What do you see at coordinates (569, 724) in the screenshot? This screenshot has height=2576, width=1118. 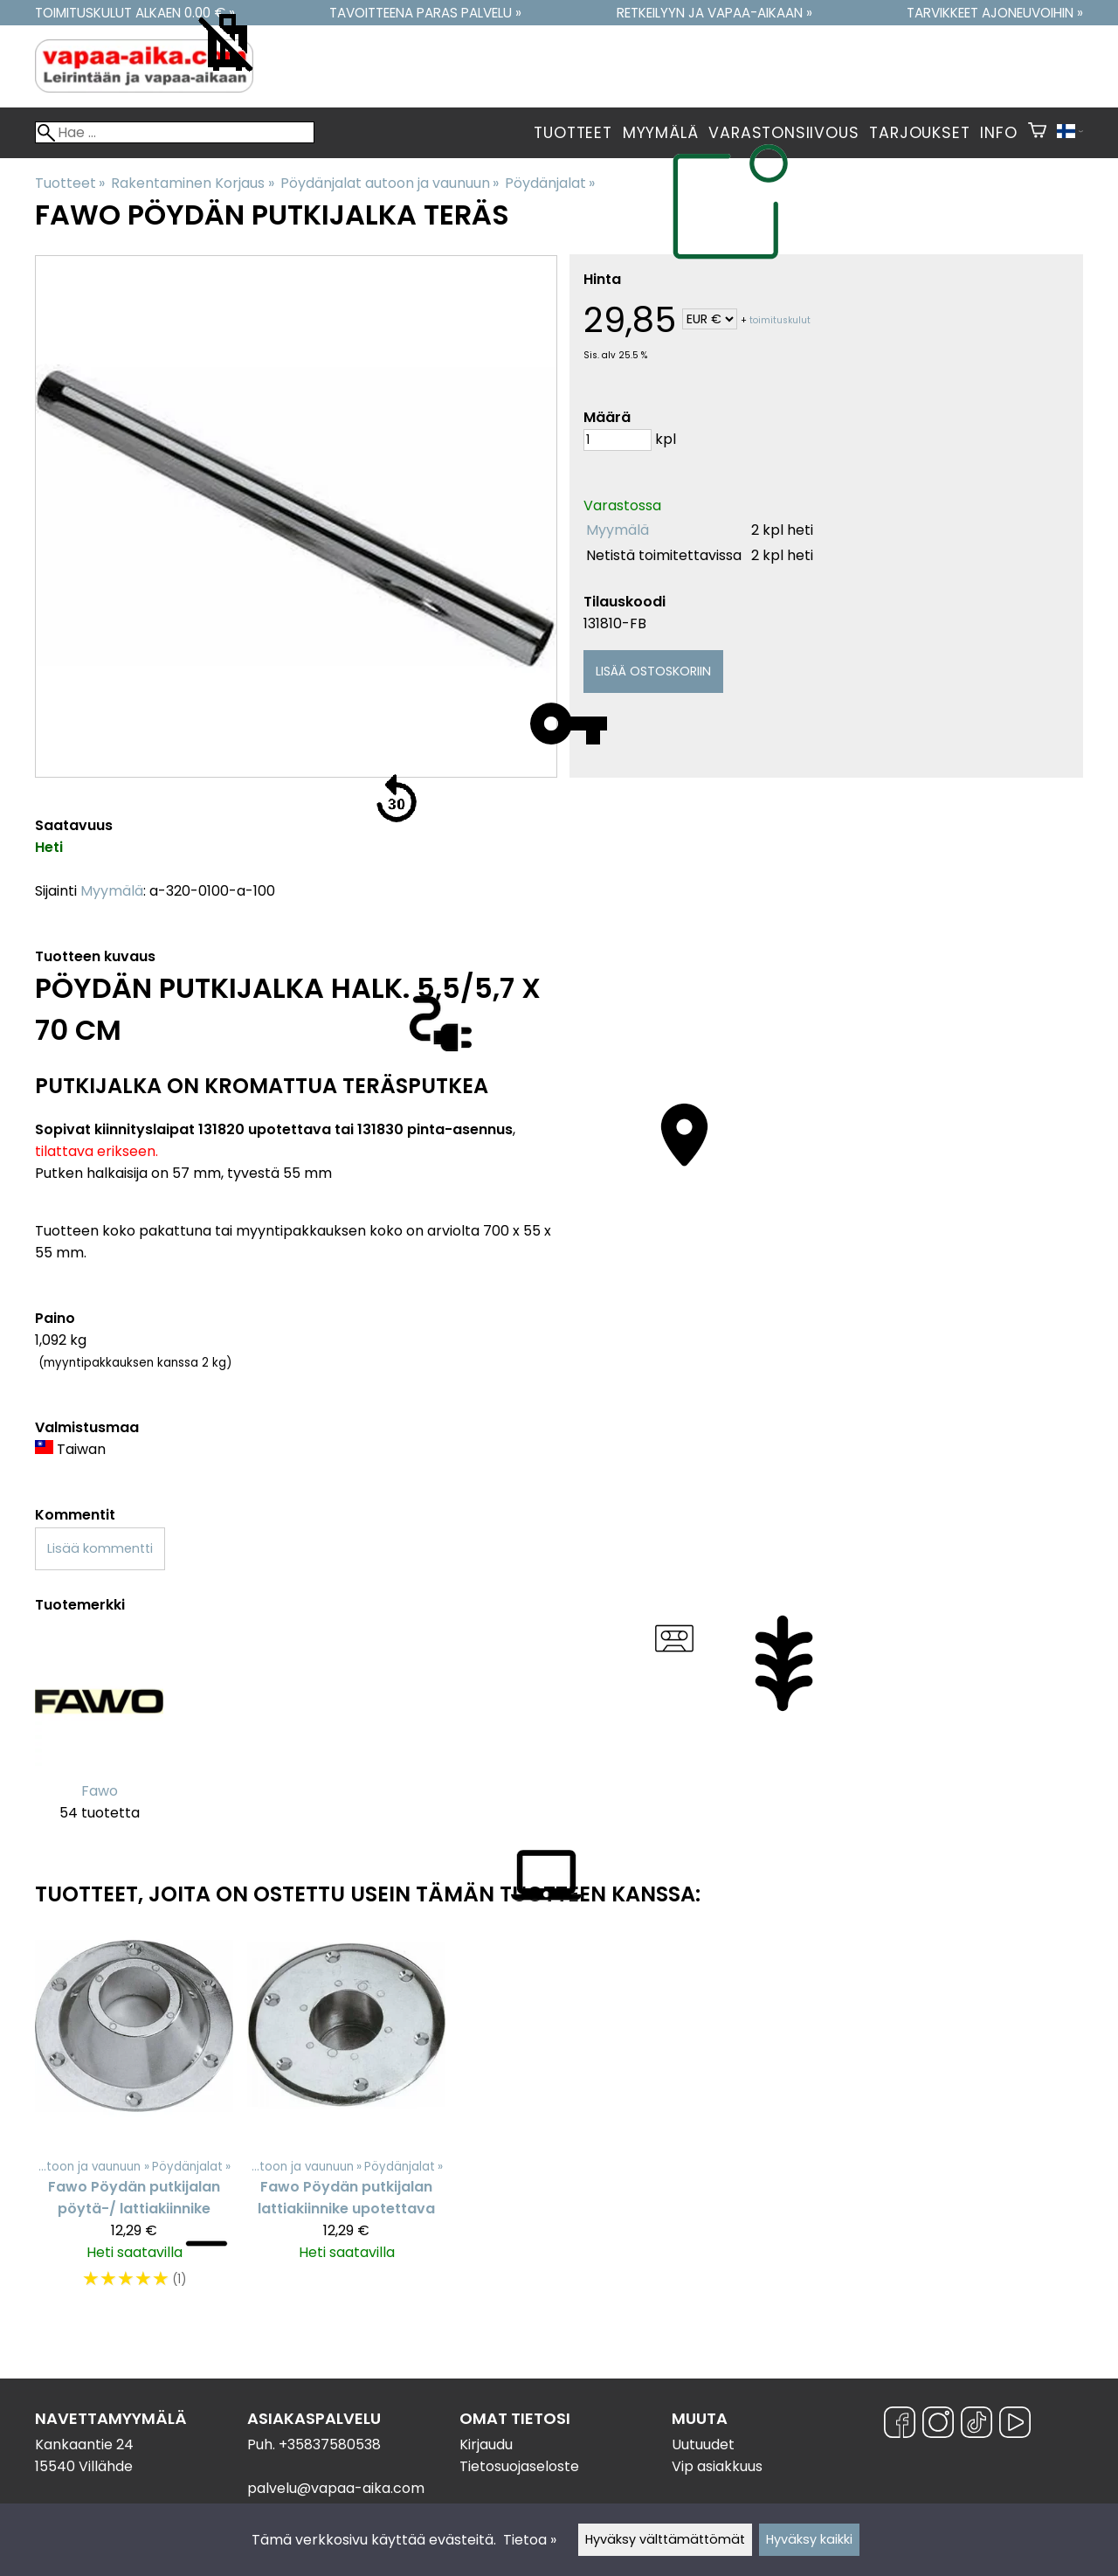 I see `access VPN or secure connection settings` at bounding box center [569, 724].